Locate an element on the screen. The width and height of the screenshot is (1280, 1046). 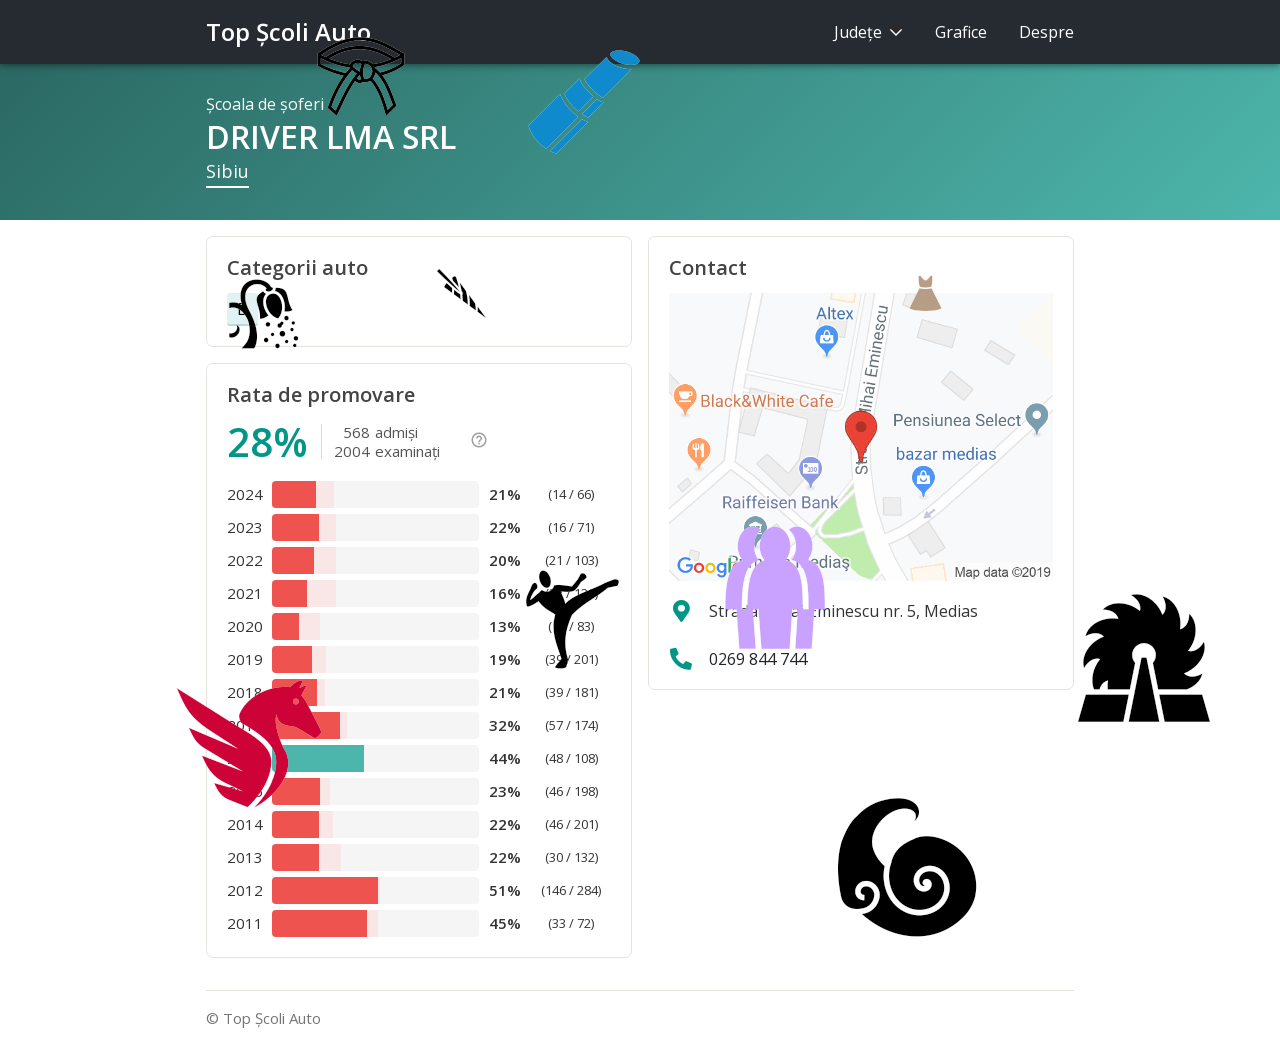
indicates weather conditions in a game interface is located at coordinates (906, 867).